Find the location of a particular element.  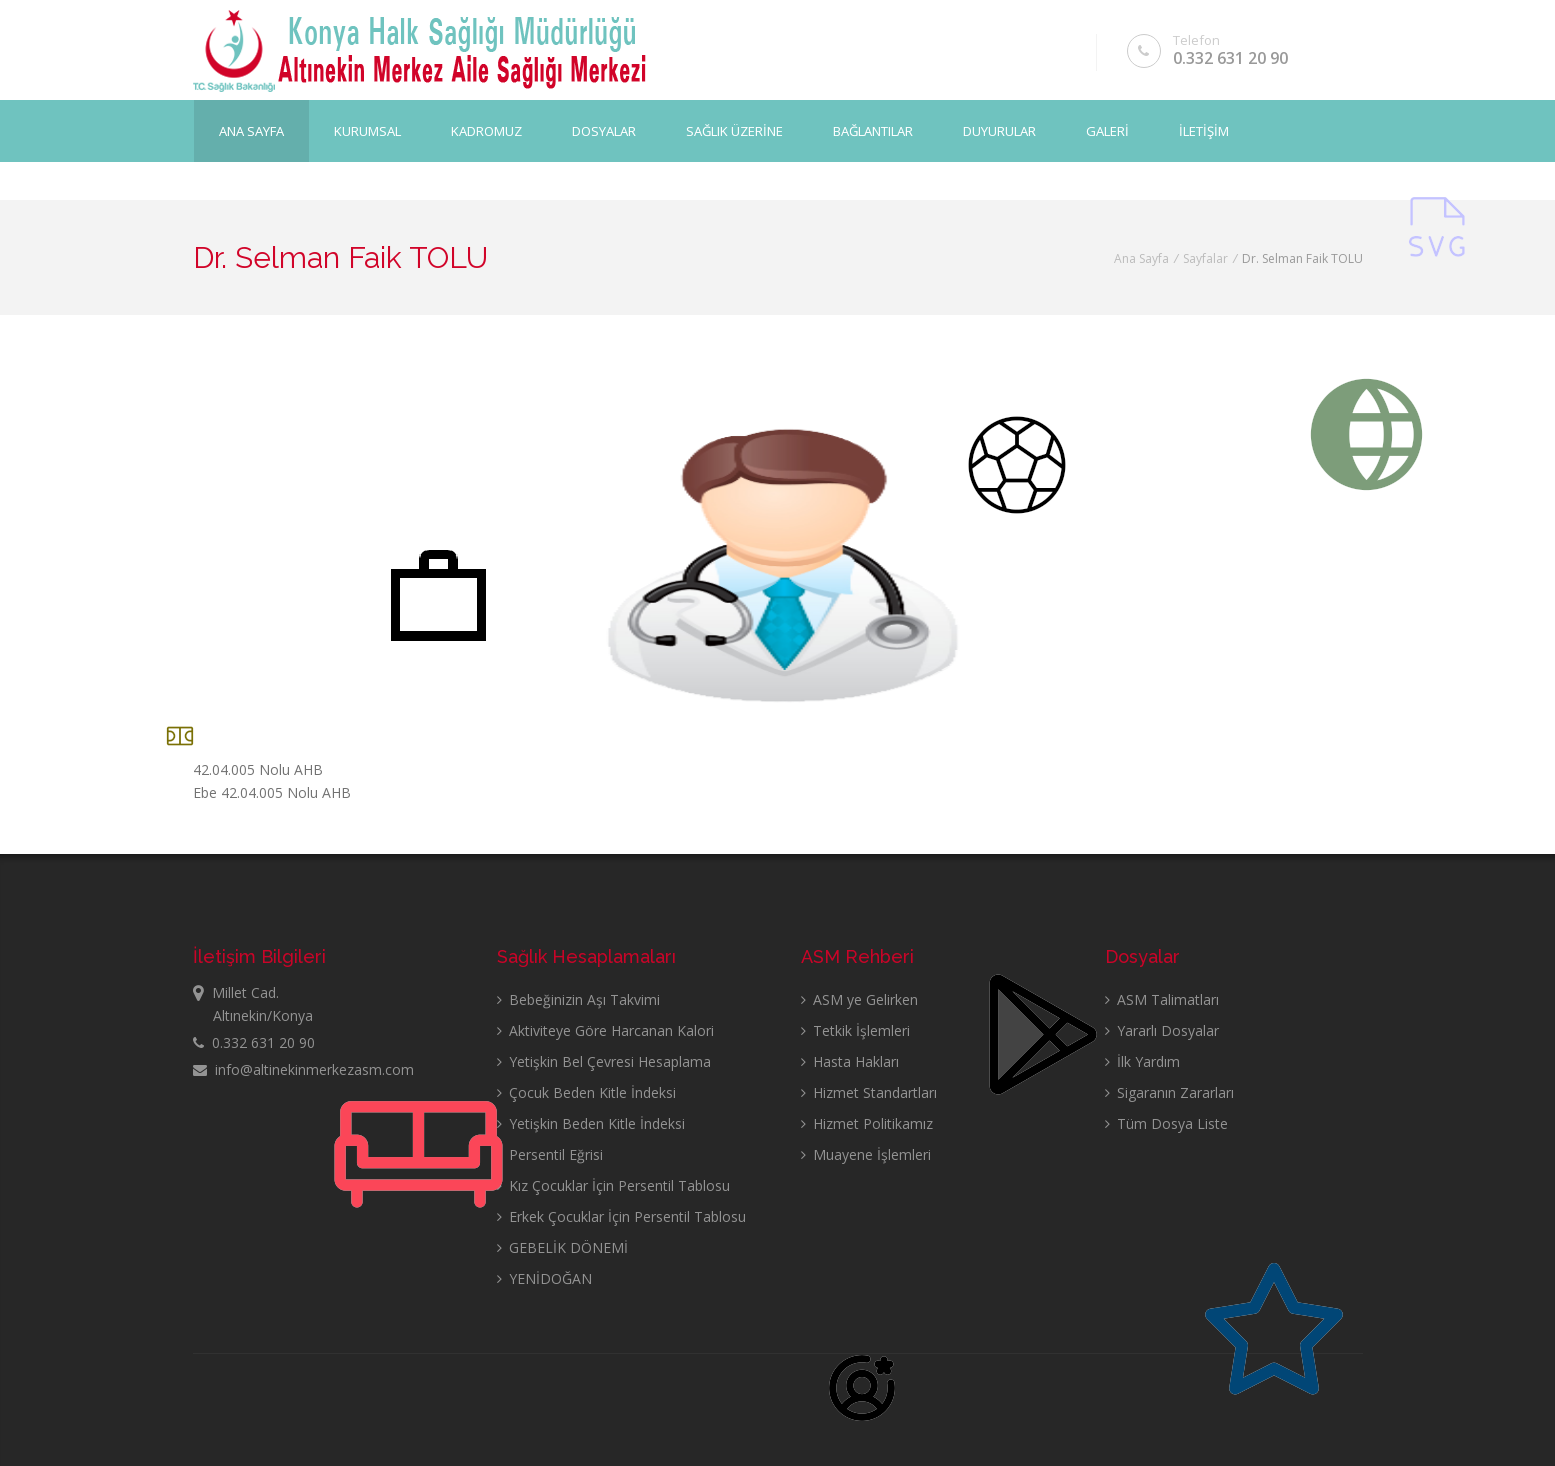

view basketball court locations is located at coordinates (180, 736).